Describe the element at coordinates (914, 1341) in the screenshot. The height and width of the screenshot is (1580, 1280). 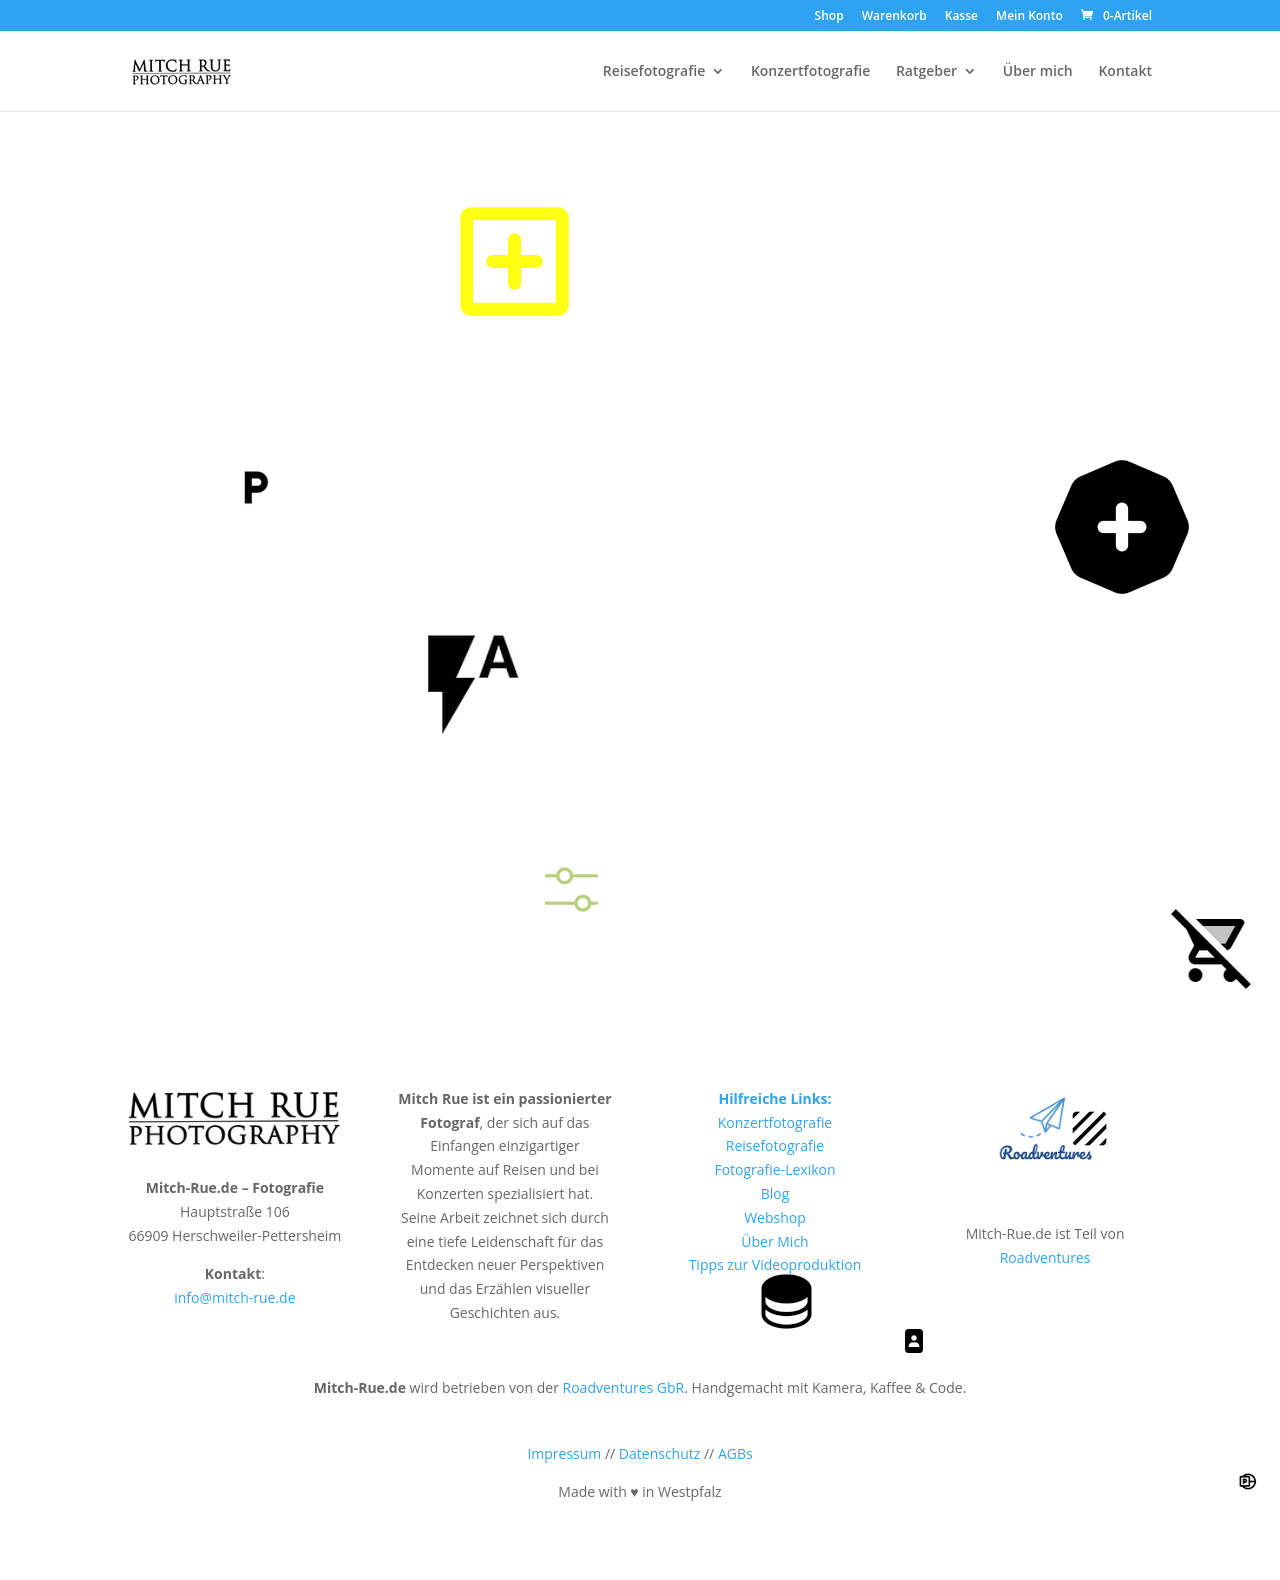
I see `view profile picture or portrait image` at that location.